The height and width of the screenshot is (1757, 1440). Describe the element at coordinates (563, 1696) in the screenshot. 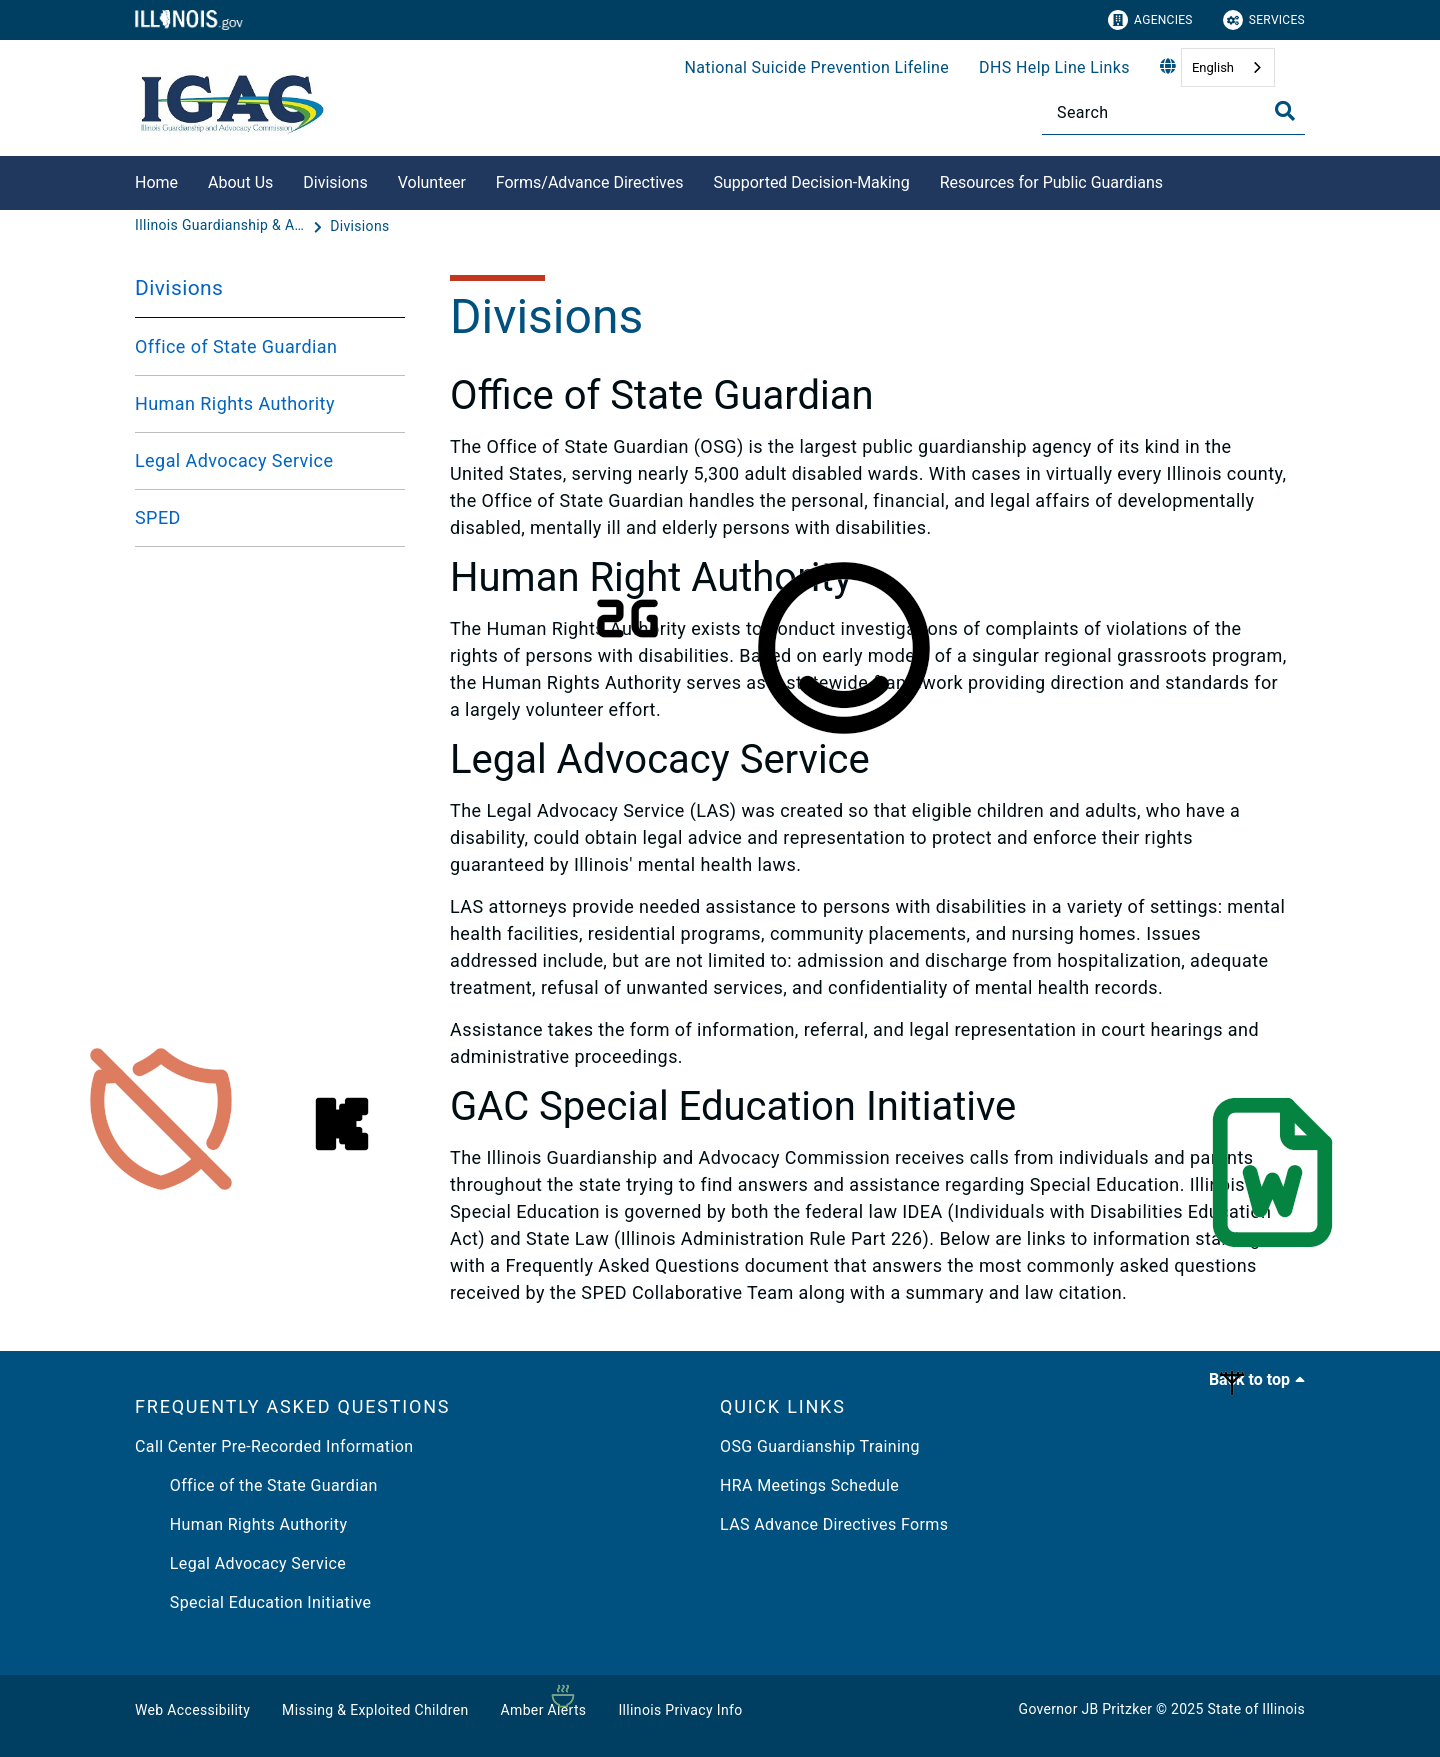

I see `view food or dining options` at that location.